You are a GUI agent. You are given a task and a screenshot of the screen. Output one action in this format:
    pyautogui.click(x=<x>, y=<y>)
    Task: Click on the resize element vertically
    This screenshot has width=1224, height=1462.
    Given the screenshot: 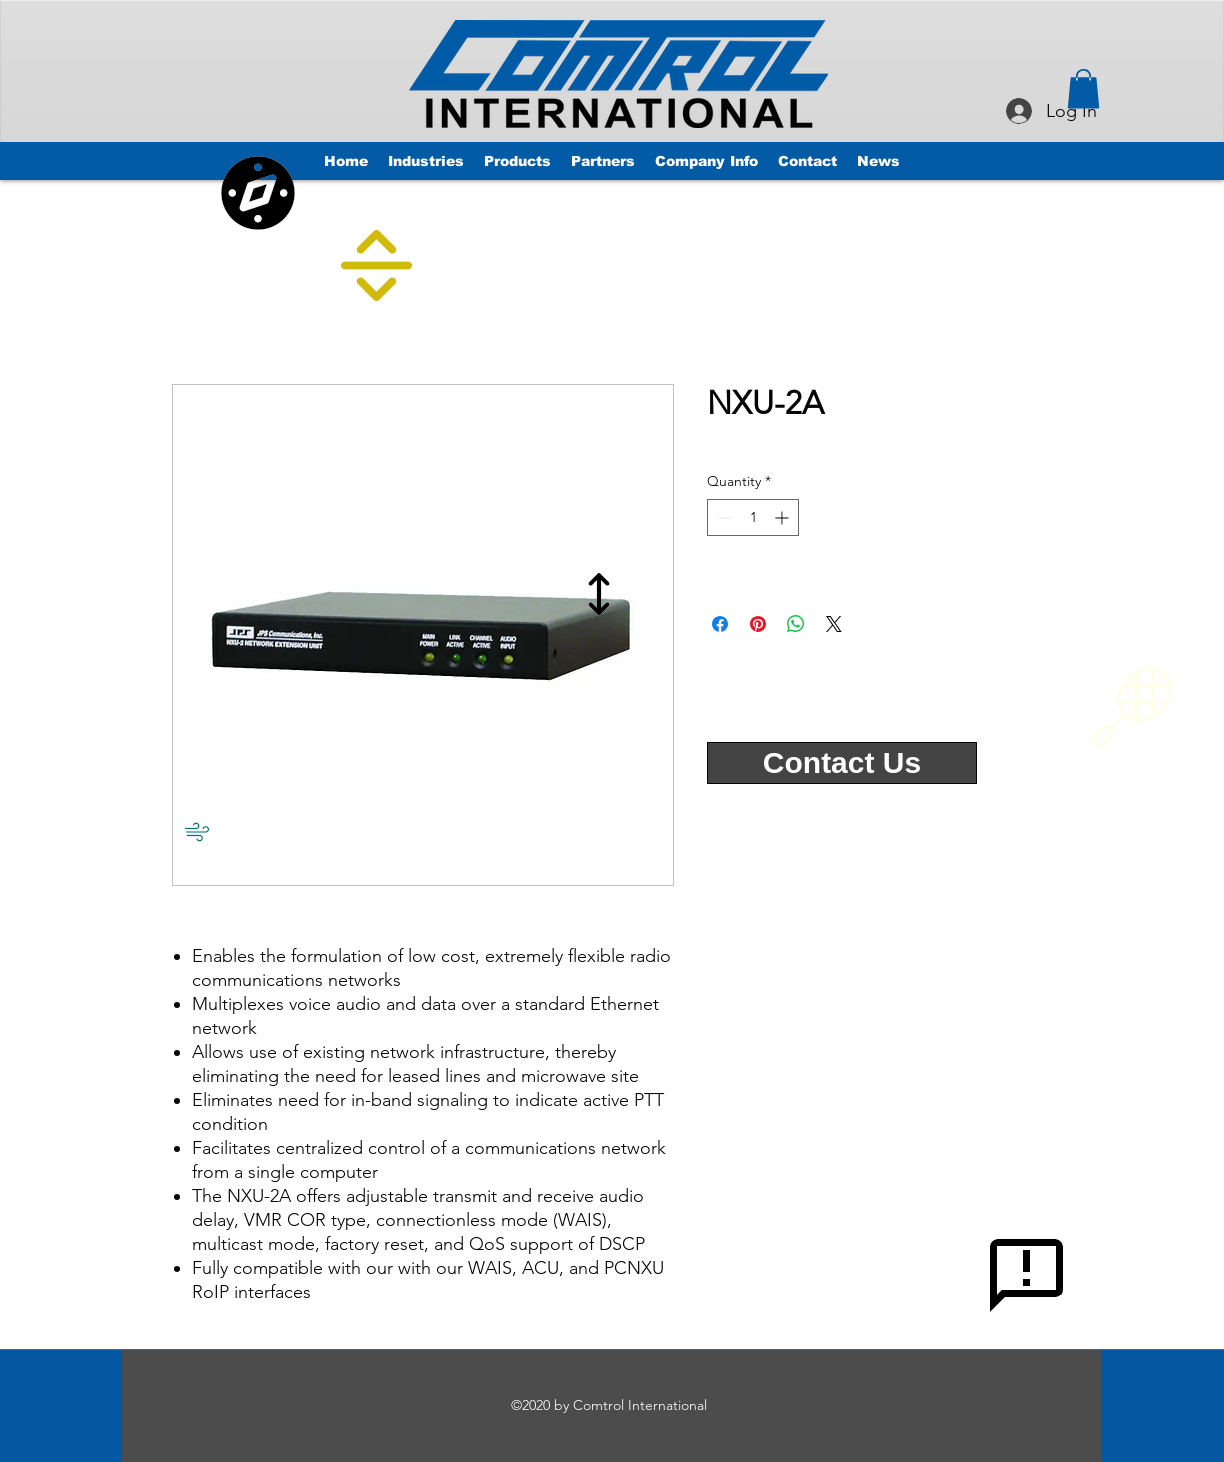 What is the action you would take?
    pyautogui.click(x=599, y=594)
    